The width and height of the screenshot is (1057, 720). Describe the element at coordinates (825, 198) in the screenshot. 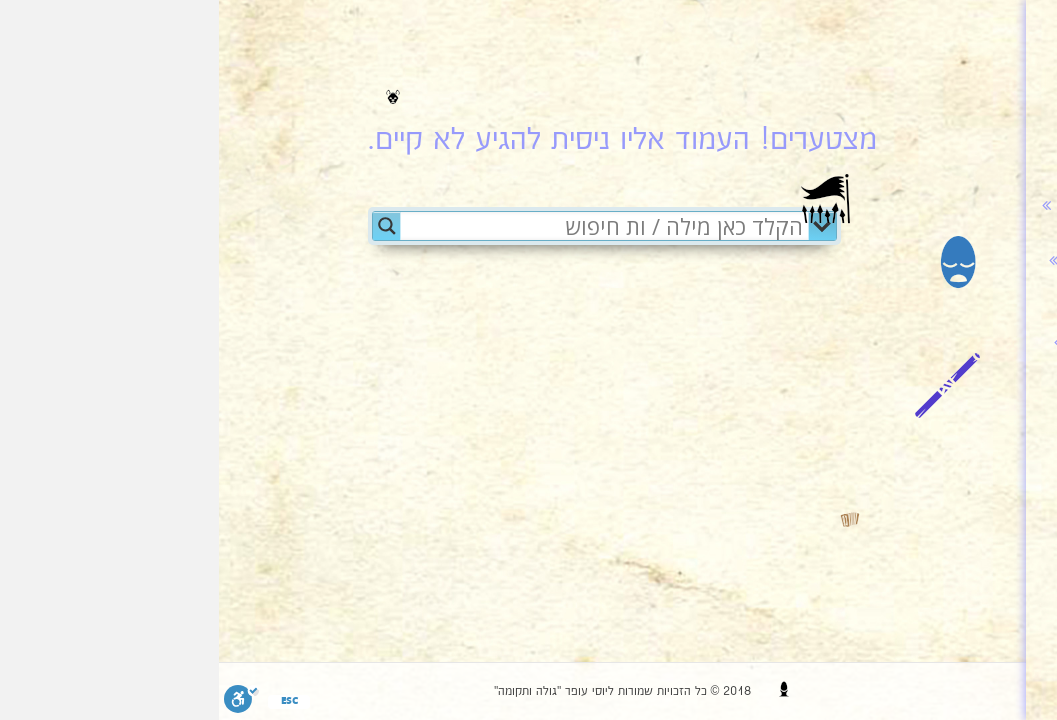

I see `rally team members or summon allies` at that location.